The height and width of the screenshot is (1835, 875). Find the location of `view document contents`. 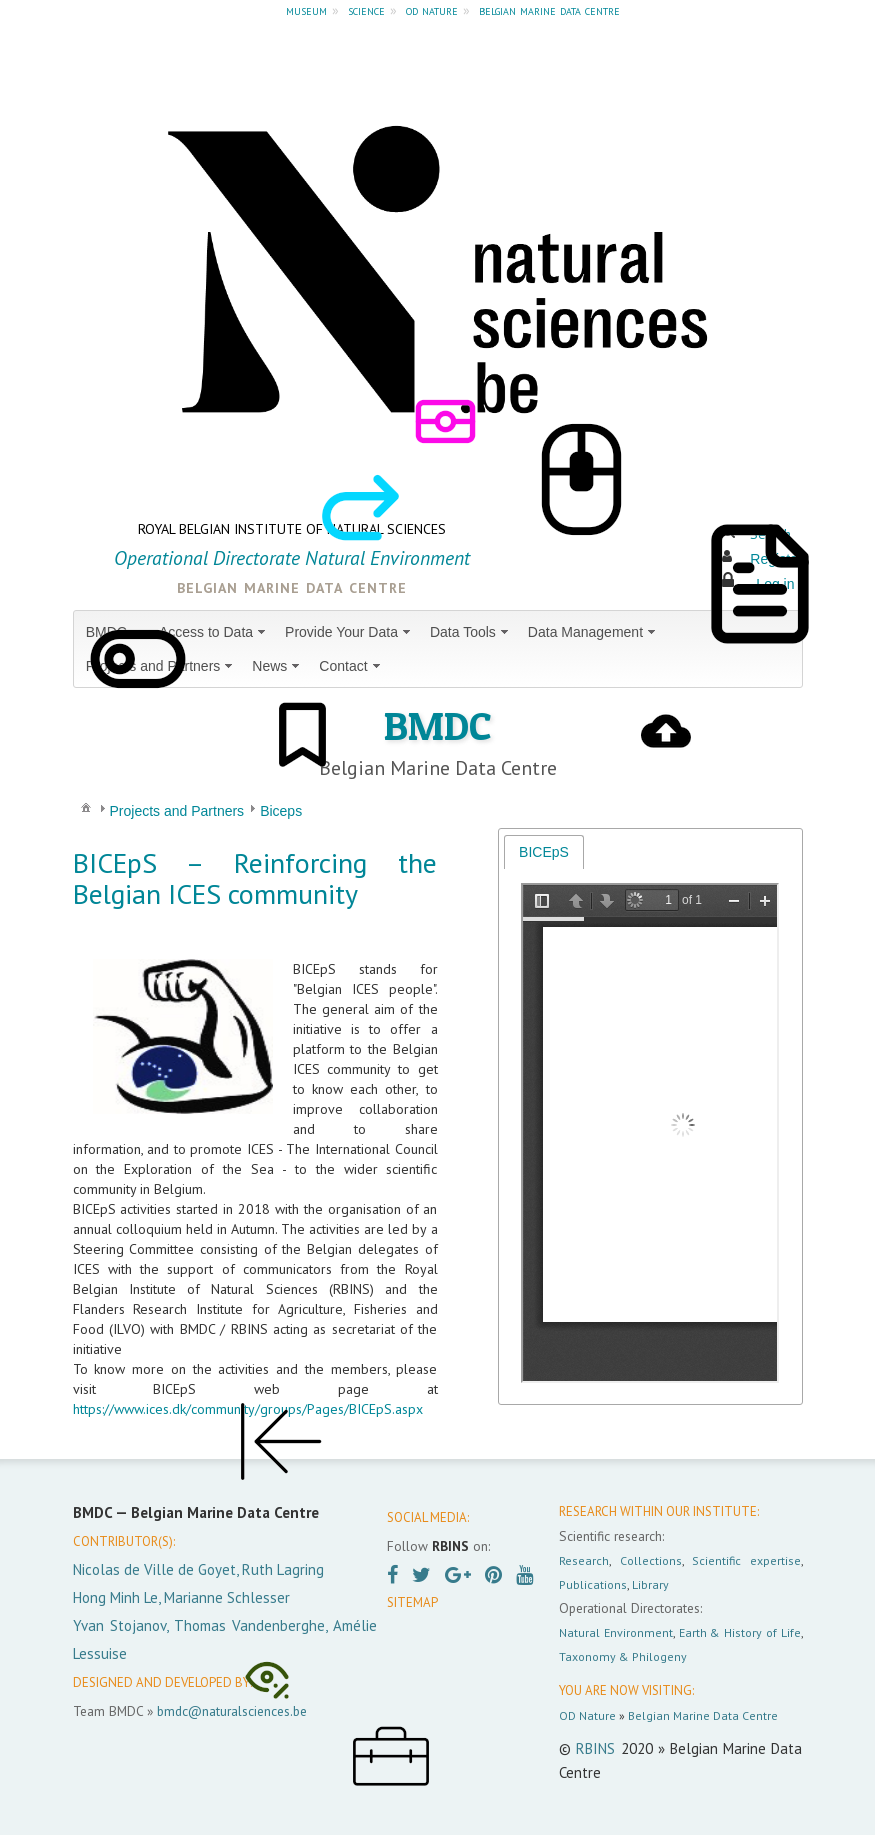

view document contents is located at coordinates (760, 584).